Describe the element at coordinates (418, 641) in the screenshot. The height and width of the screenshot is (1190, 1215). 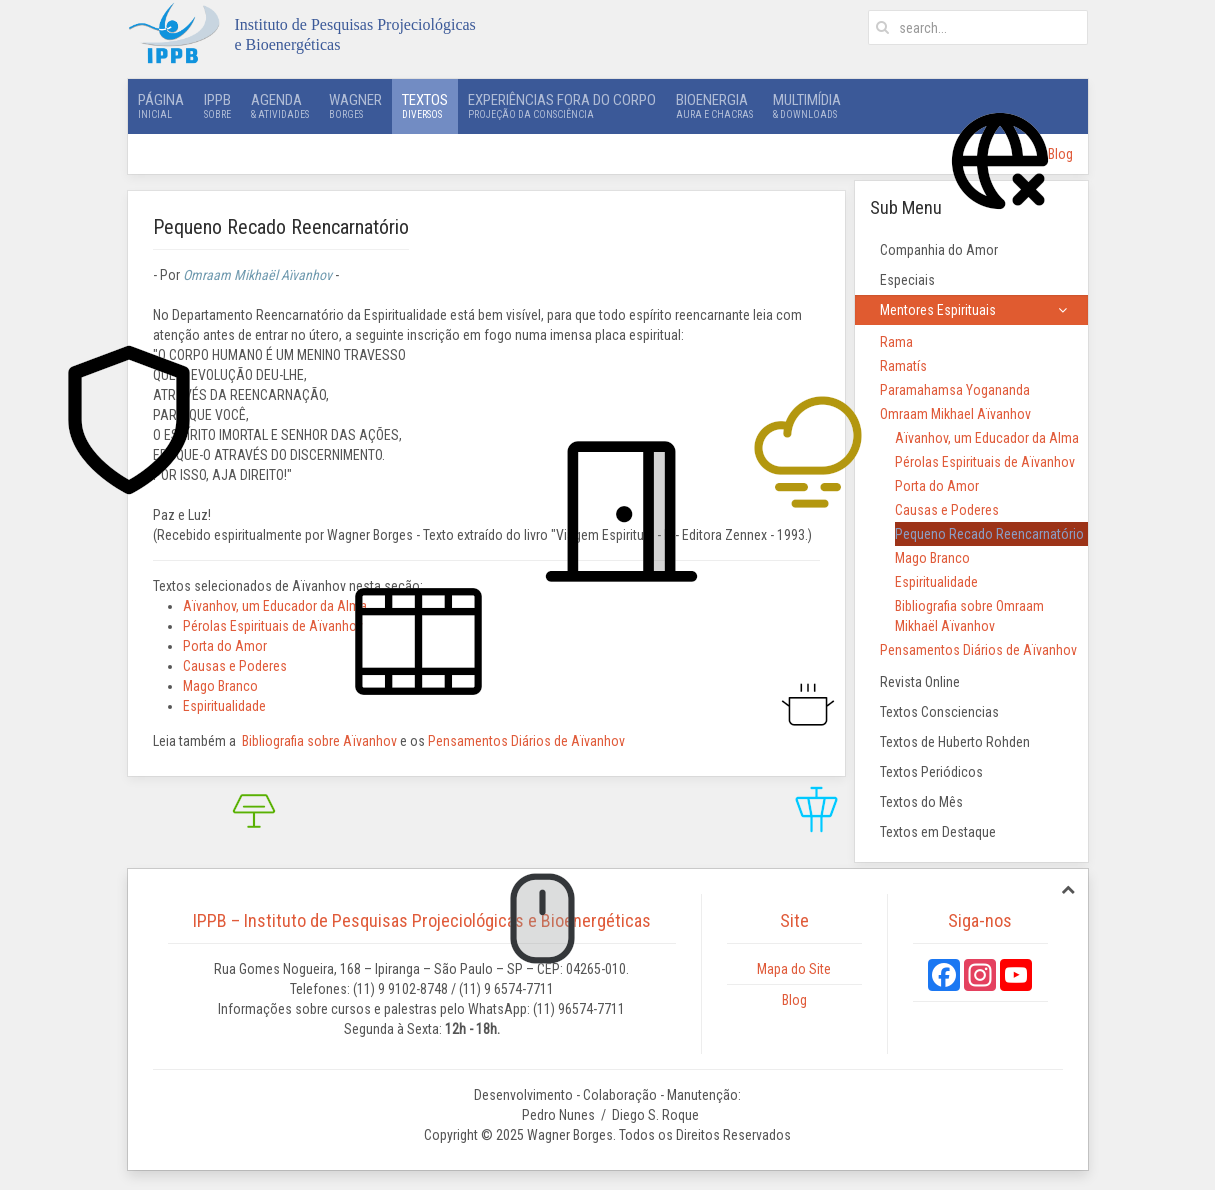
I see `view video or film content` at that location.